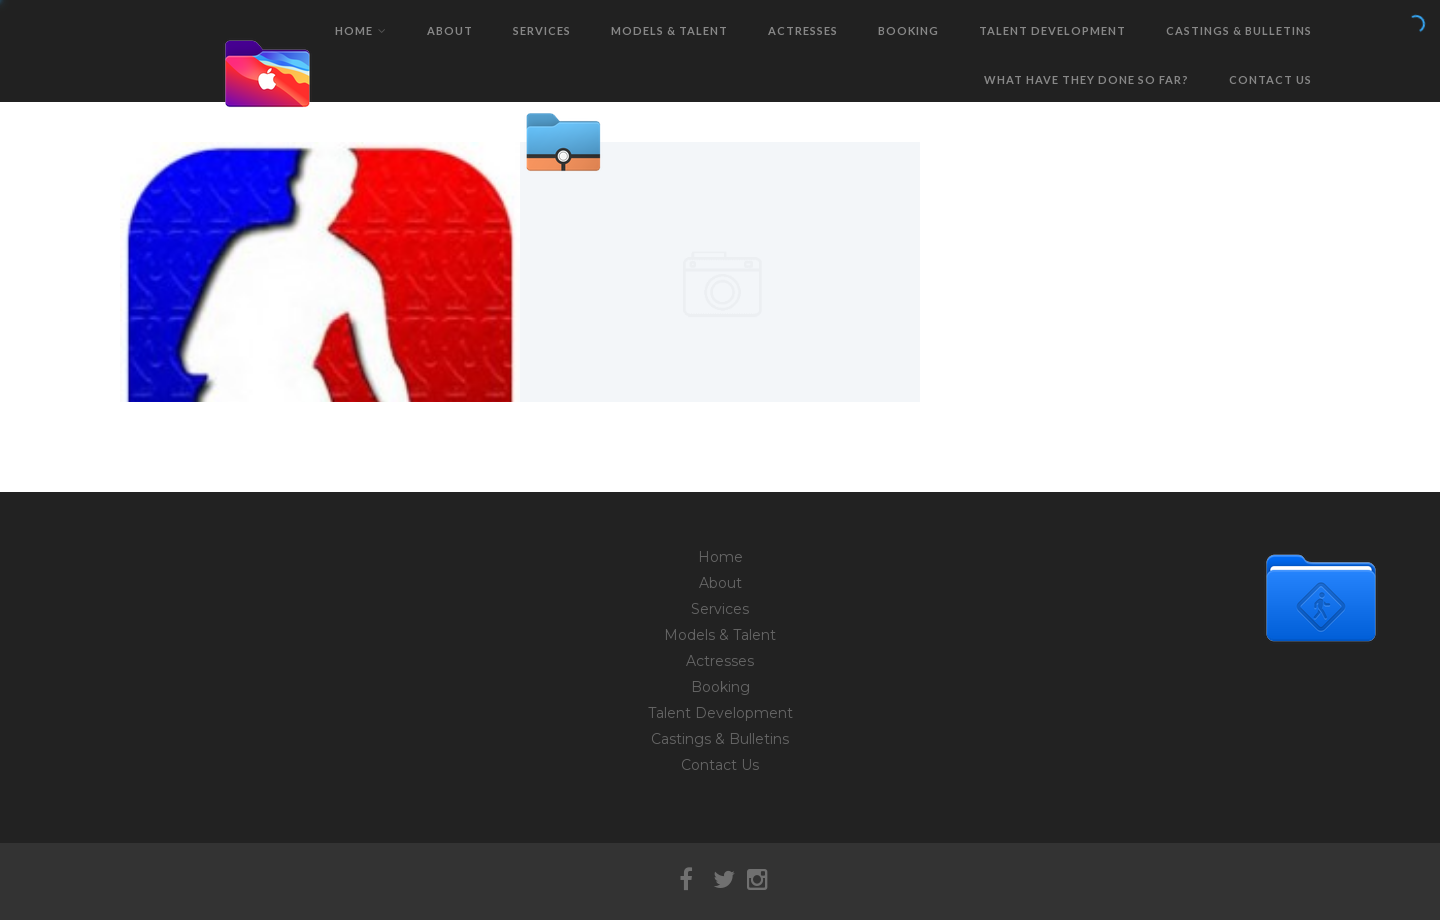 This screenshot has width=1440, height=920. I want to click on folder containing pokémon typing game files, so click(563, 144).